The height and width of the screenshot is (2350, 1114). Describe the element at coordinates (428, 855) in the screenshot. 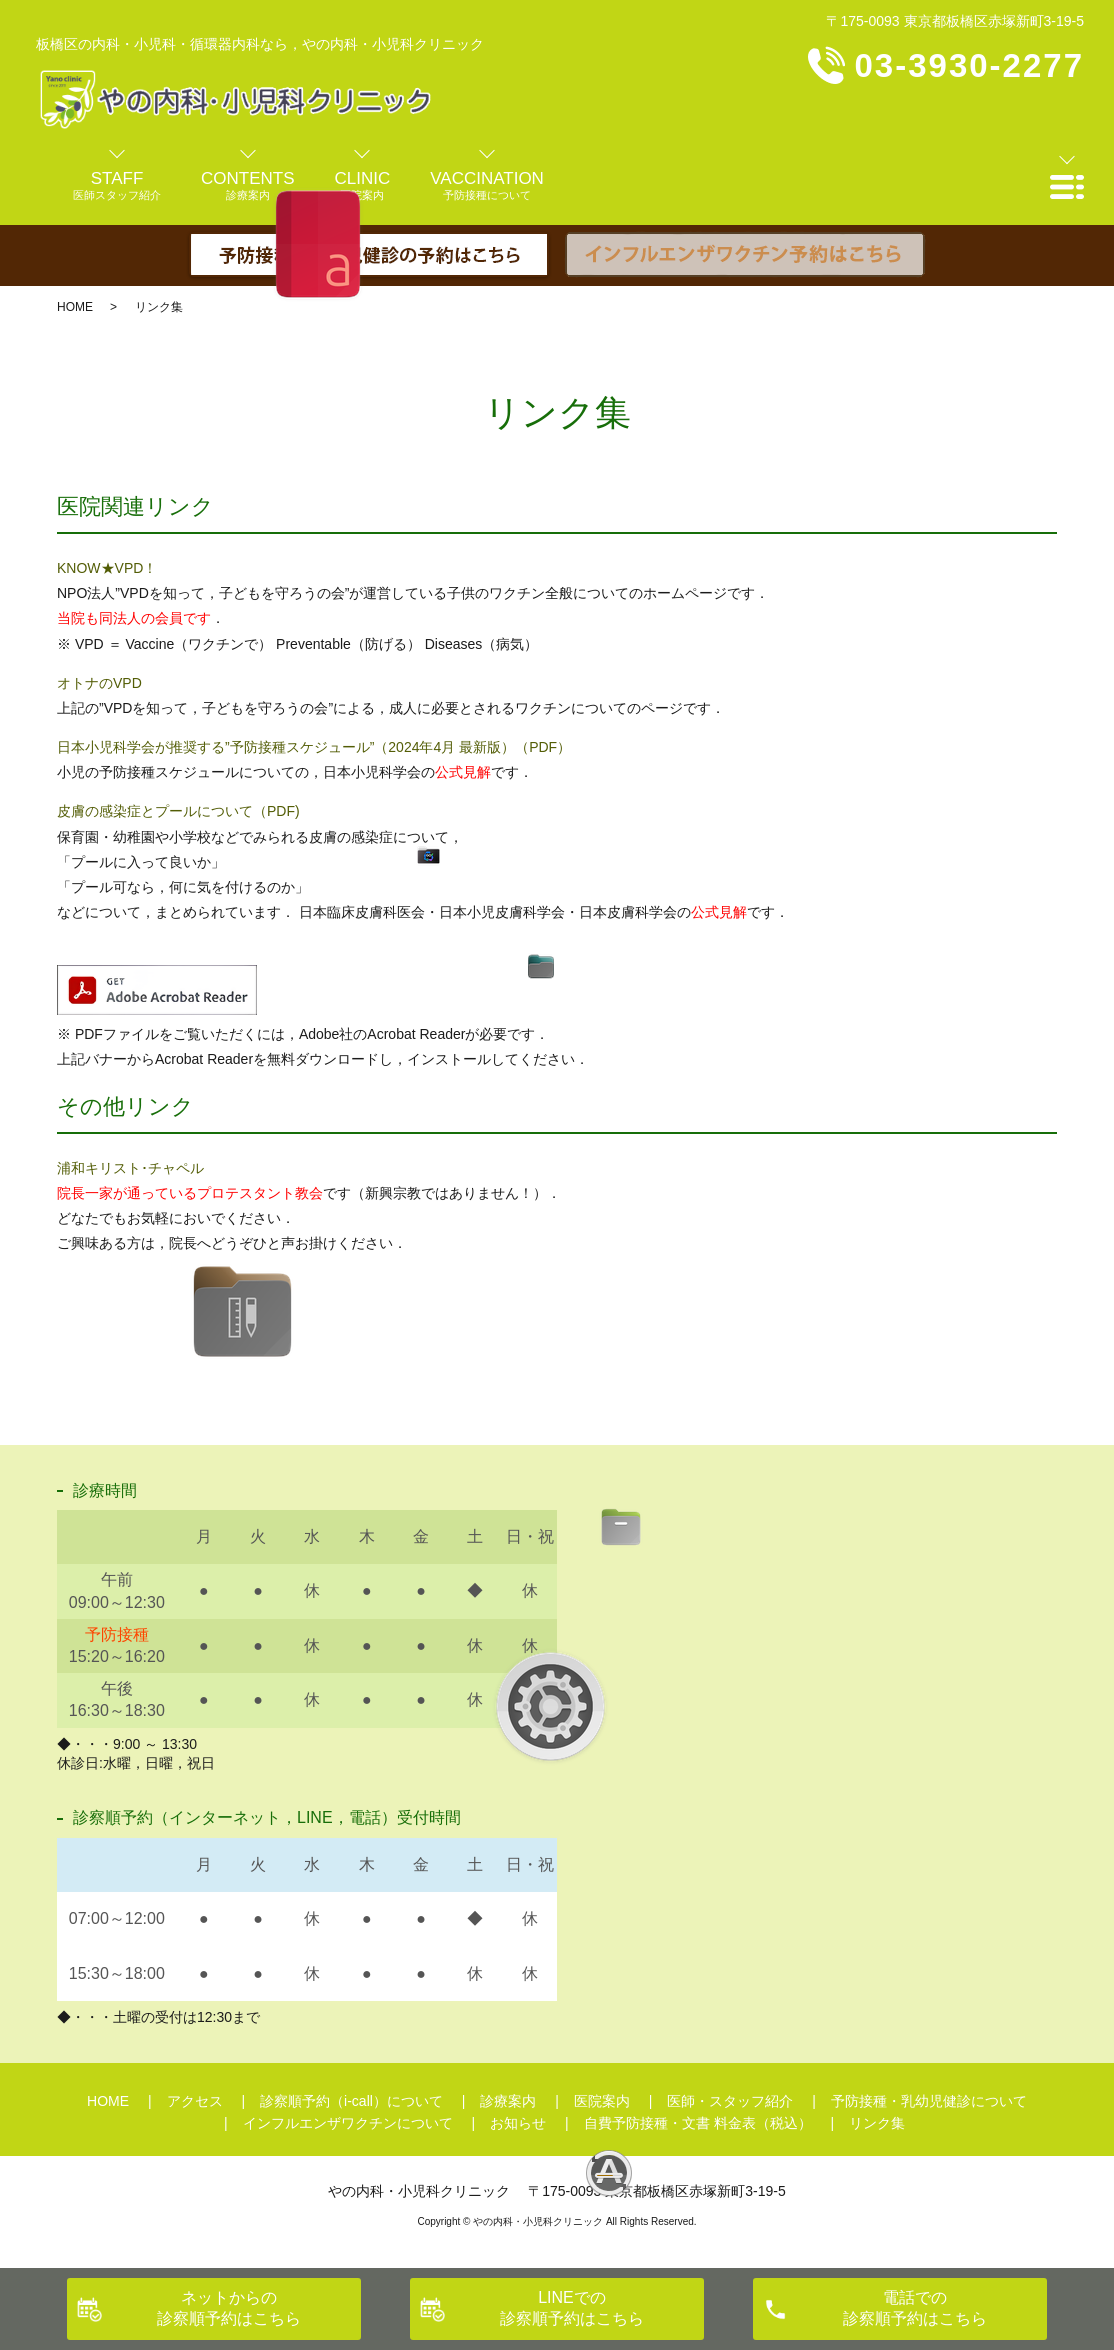

I see `folder containing GoLand IDE projects` at that location.